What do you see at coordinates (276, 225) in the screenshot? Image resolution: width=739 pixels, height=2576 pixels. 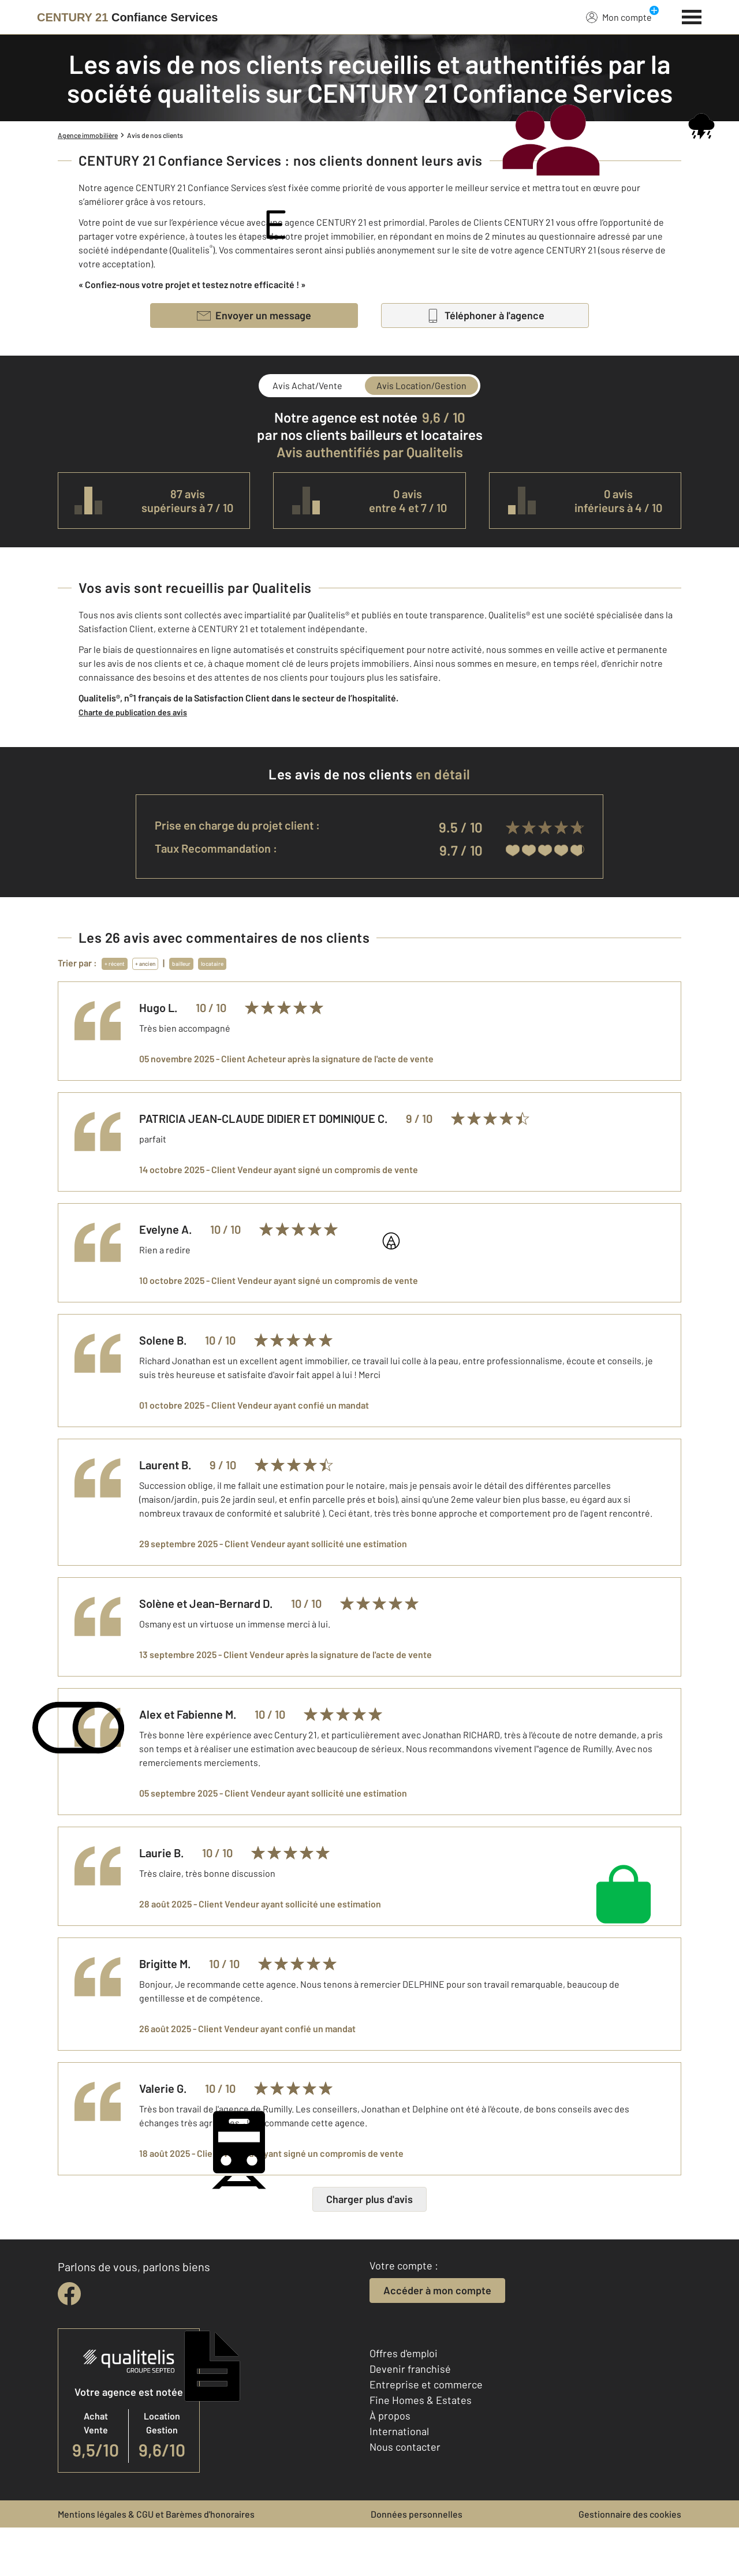 I see `represents the letter E in text formatting or typography options` at bounding box center [276, 225].